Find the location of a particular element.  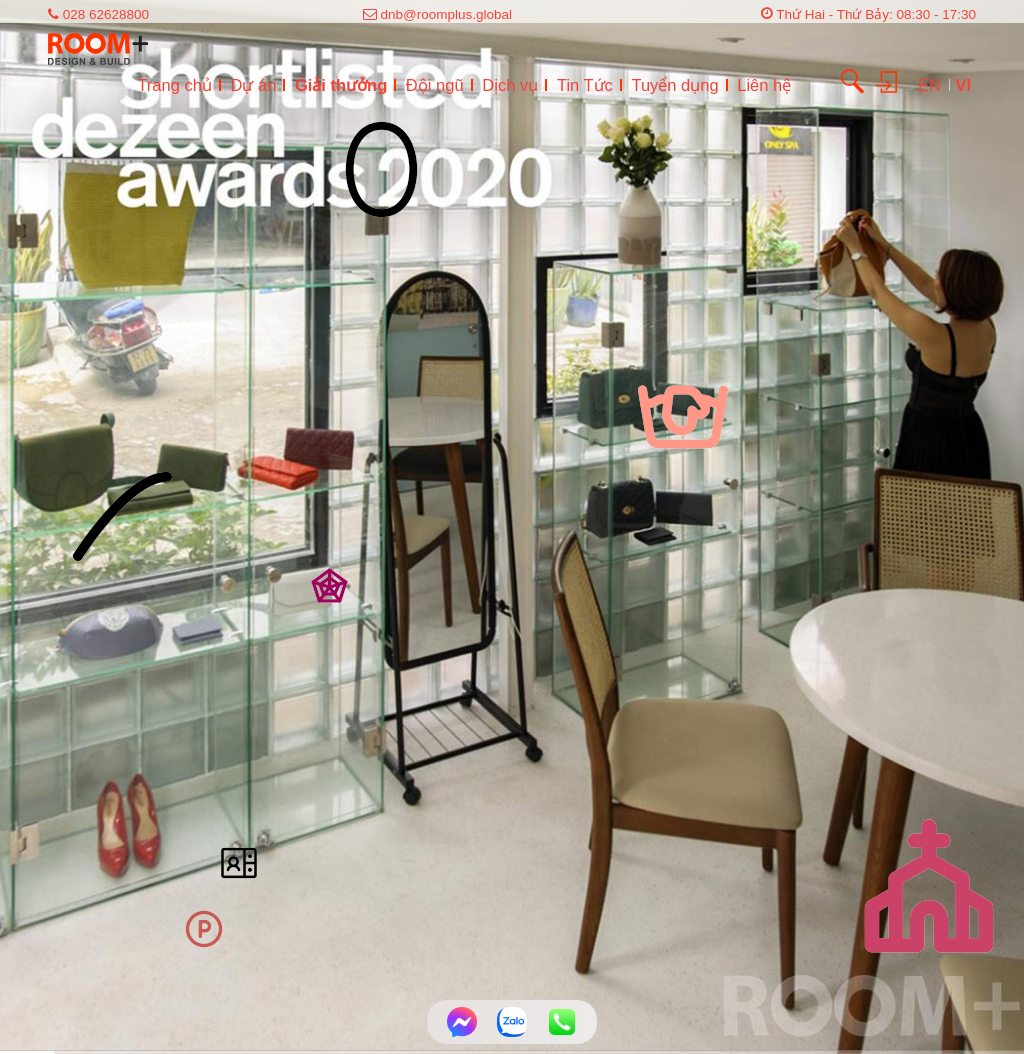

view nearby churches or places of worship is located at coordinates (929, 893).